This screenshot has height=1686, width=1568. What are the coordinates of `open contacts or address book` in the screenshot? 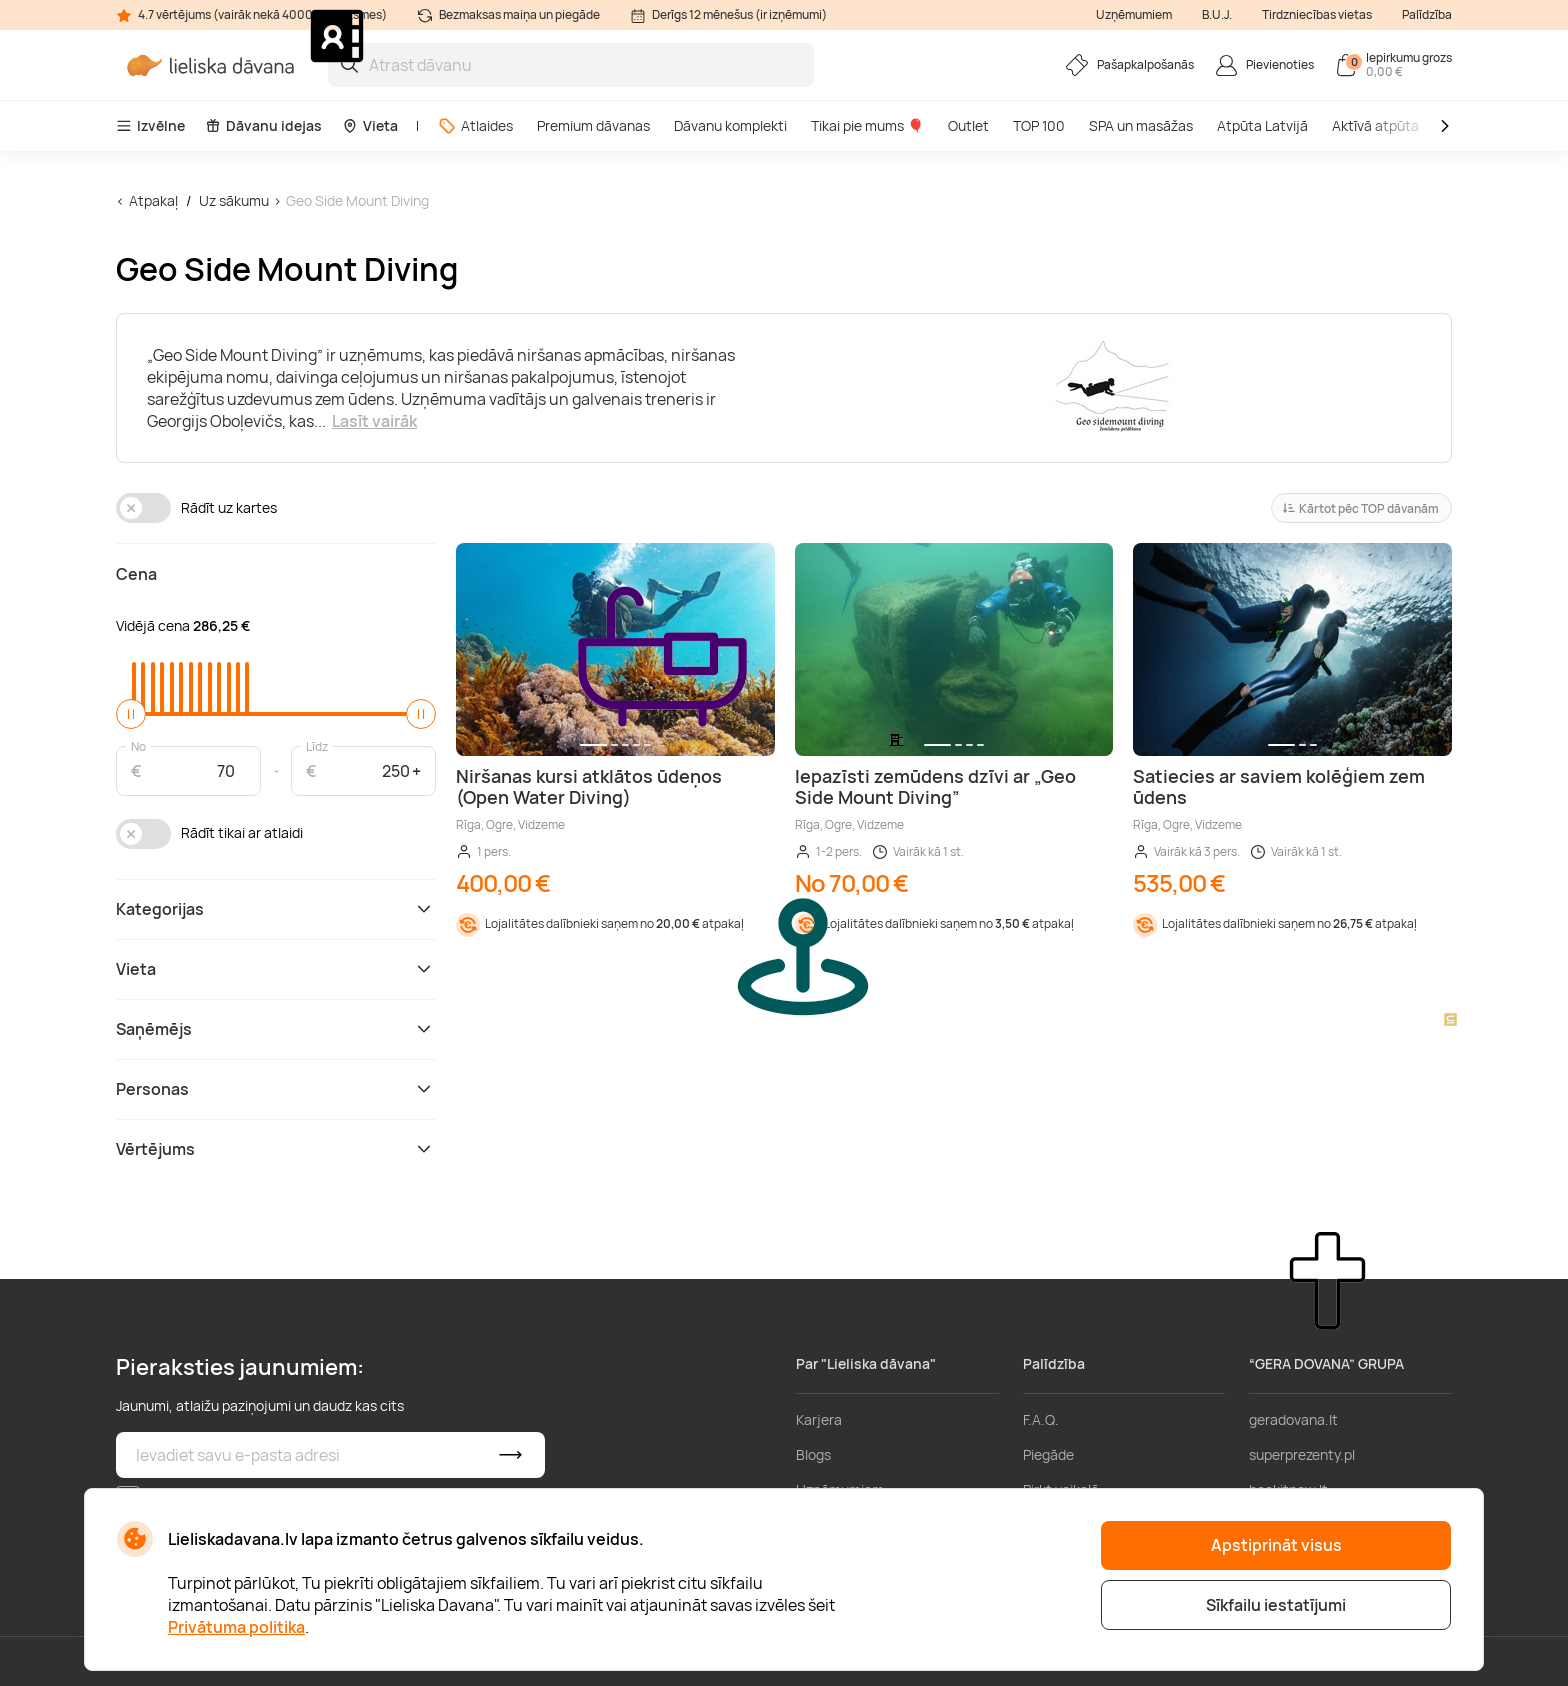 It's located at (337, 36).